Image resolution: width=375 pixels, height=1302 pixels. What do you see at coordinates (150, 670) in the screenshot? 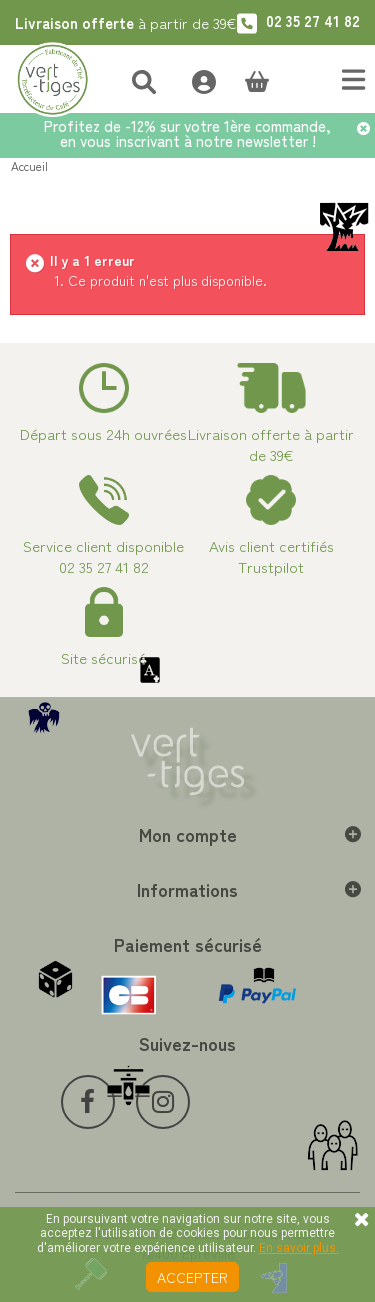
I see `play a card game` at bounding box center [150, 670].